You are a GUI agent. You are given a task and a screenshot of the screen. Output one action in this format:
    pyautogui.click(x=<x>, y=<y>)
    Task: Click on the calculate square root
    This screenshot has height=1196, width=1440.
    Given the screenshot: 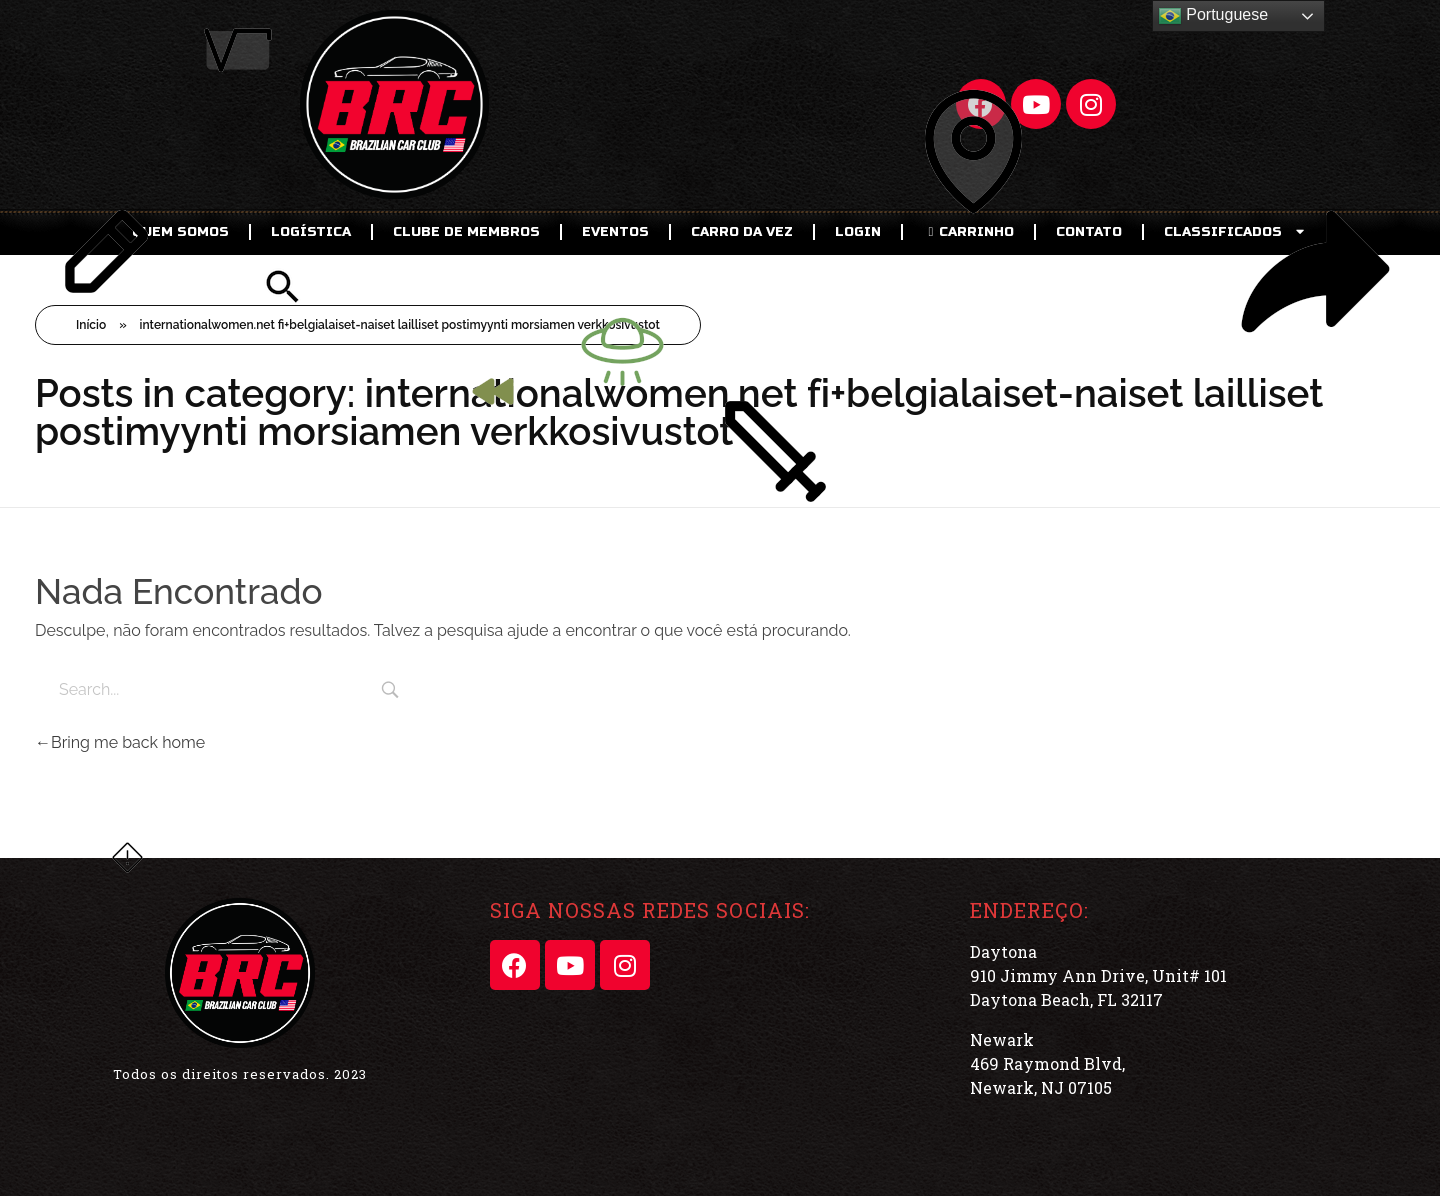 What is the action you would take?
    pyautogui.click(x=235, y=45)
    